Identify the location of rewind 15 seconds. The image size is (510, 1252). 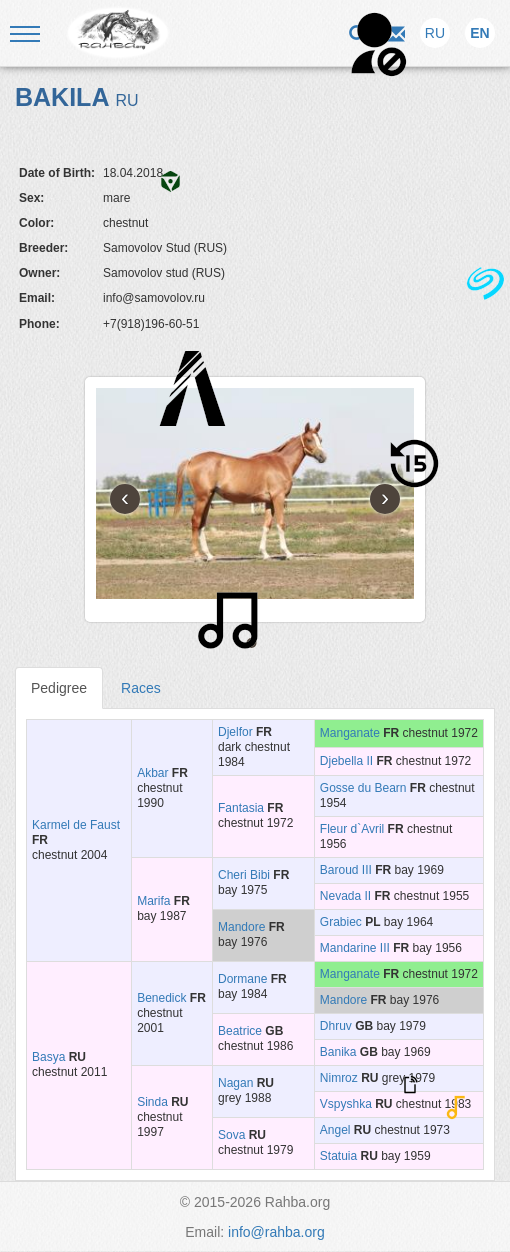
(414, 463).